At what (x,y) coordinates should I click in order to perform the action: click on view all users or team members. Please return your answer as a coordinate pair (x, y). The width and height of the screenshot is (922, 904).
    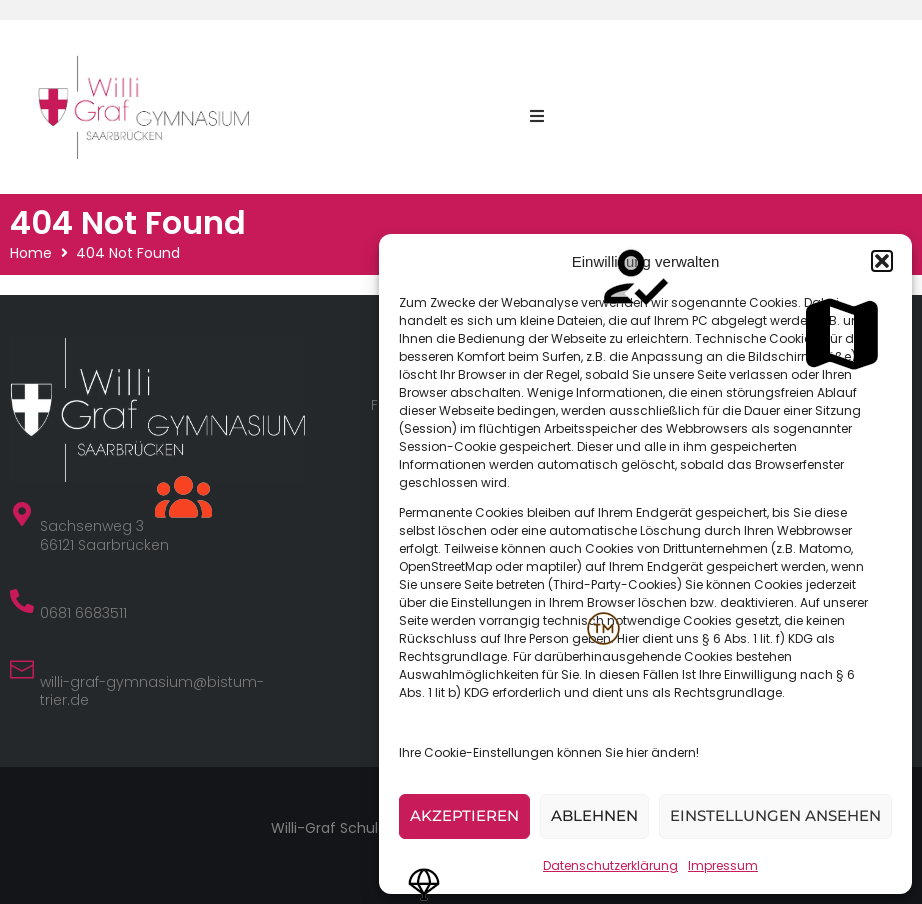
    Looking at the image, I should click on (183, 497).